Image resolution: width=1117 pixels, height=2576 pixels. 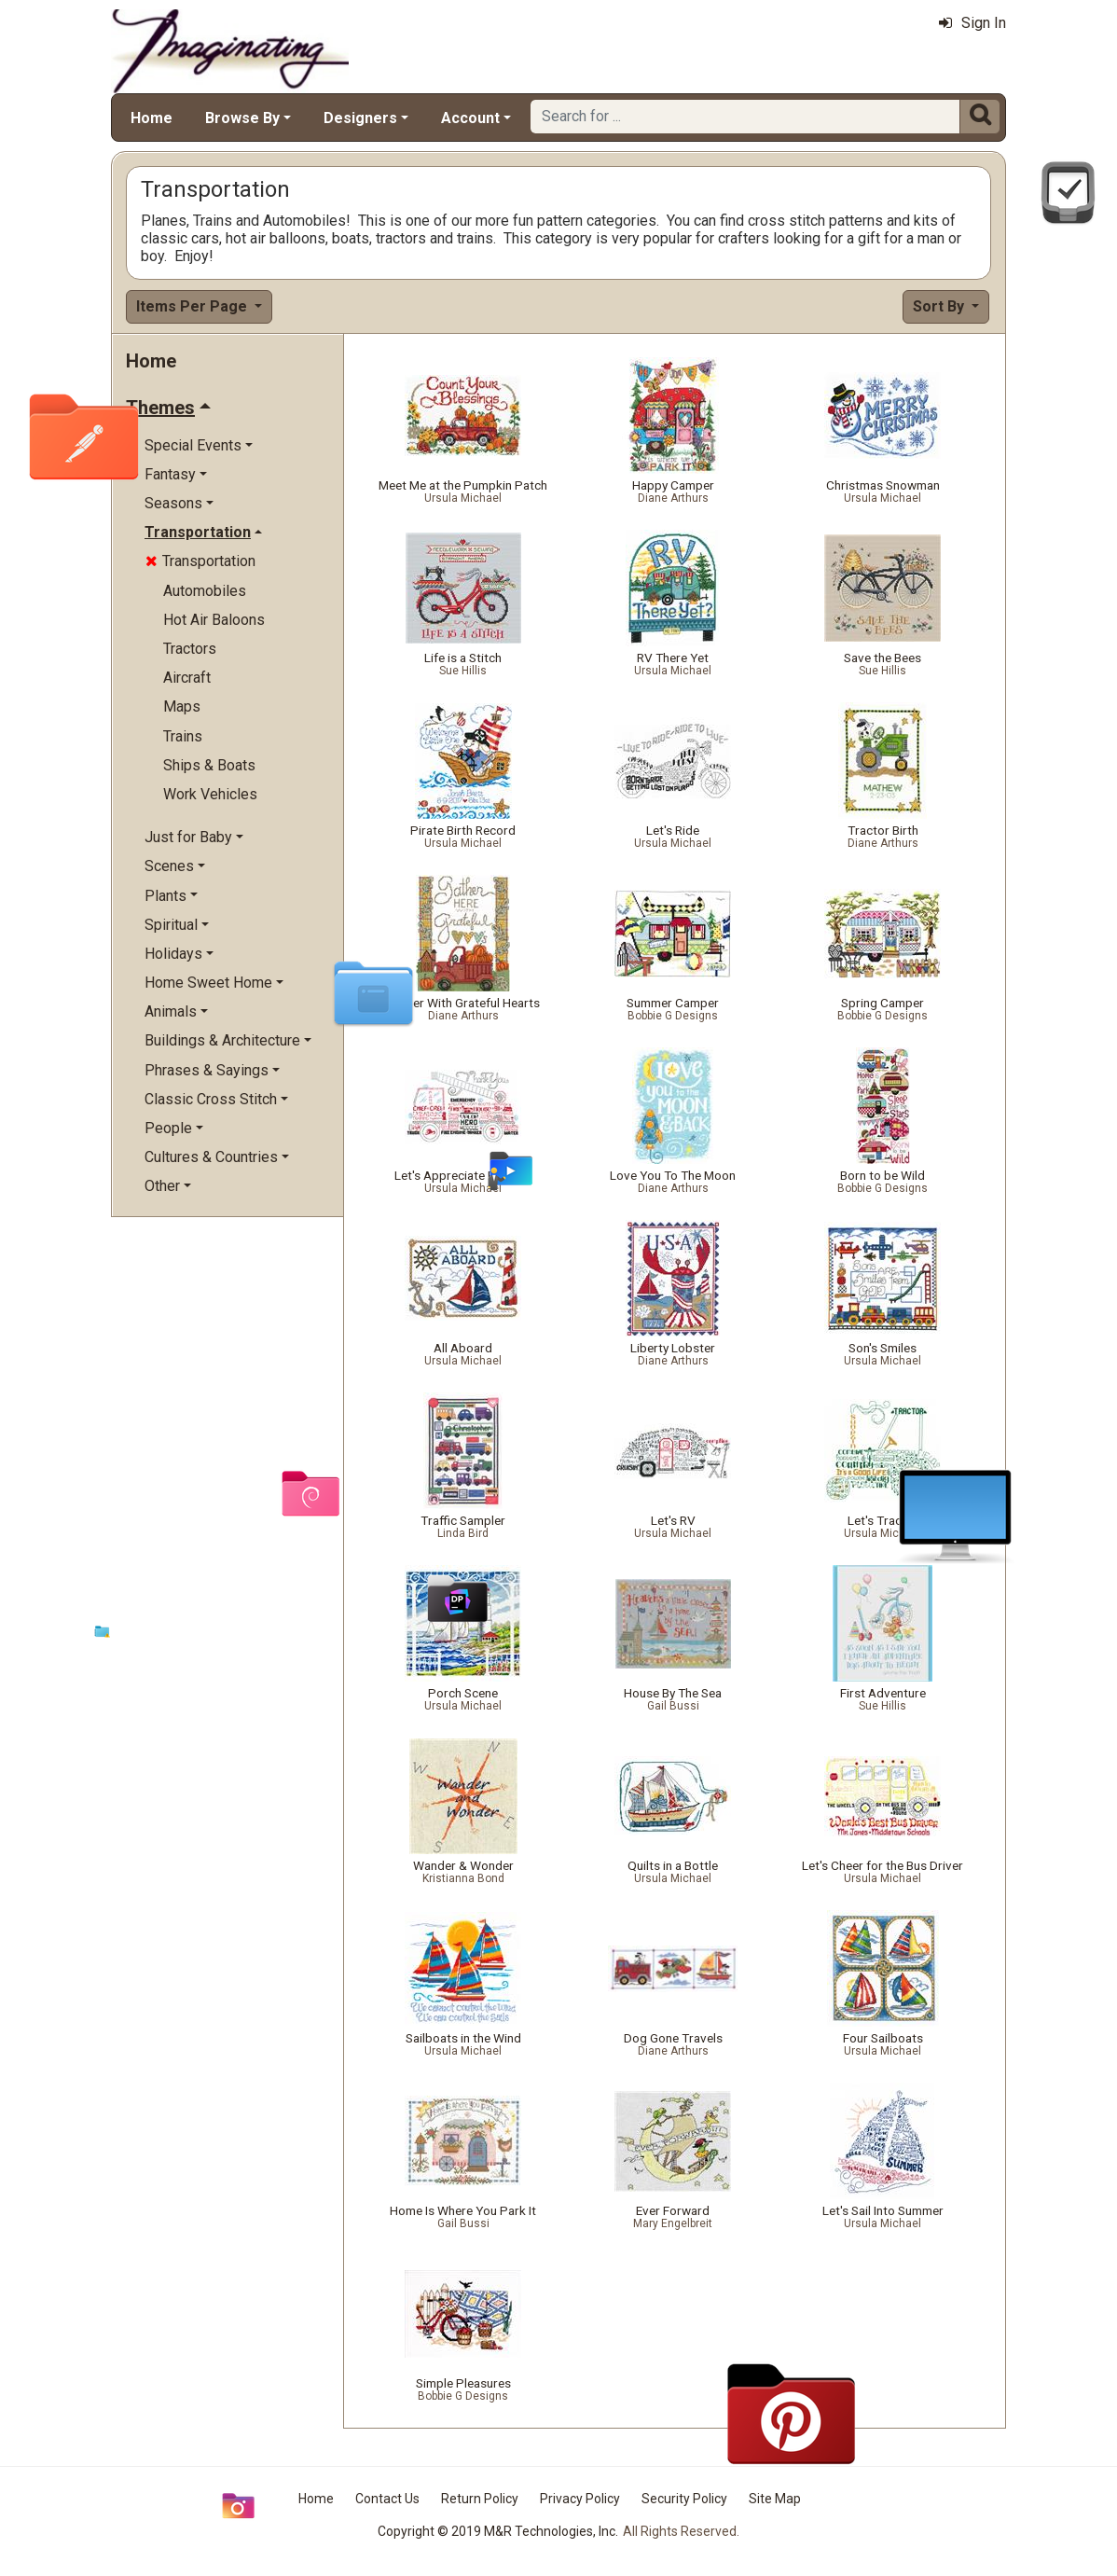 I want to click on apple led cinema display 24-inch monitor, so click(x=955, y=1495).